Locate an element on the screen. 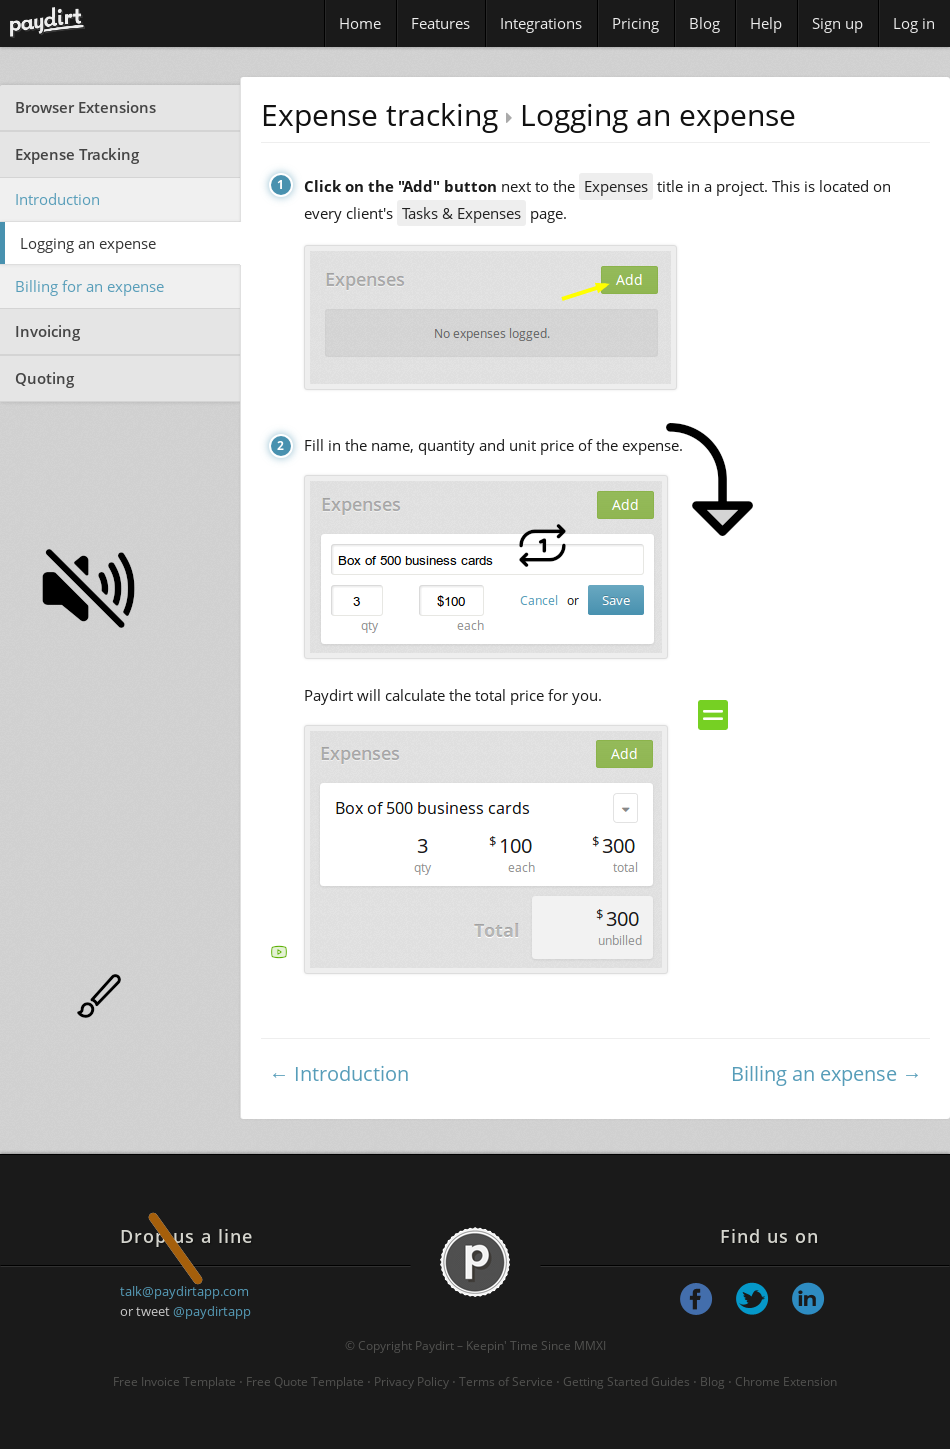  indicates a disabled or unavailable feature is located at coordinates (175, 1248).